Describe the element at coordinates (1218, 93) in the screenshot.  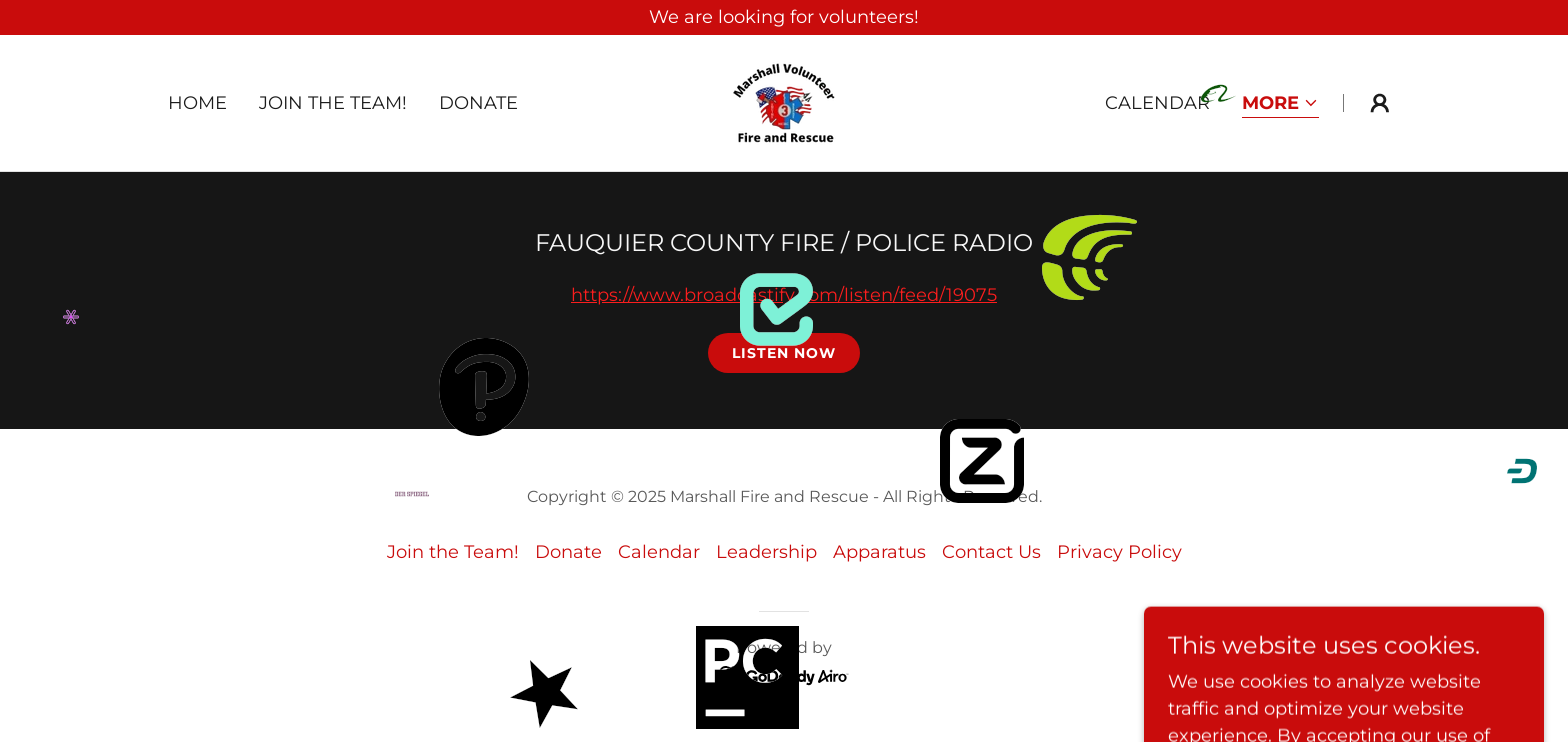
I see `visit alibaba.com marketplace` at that location.